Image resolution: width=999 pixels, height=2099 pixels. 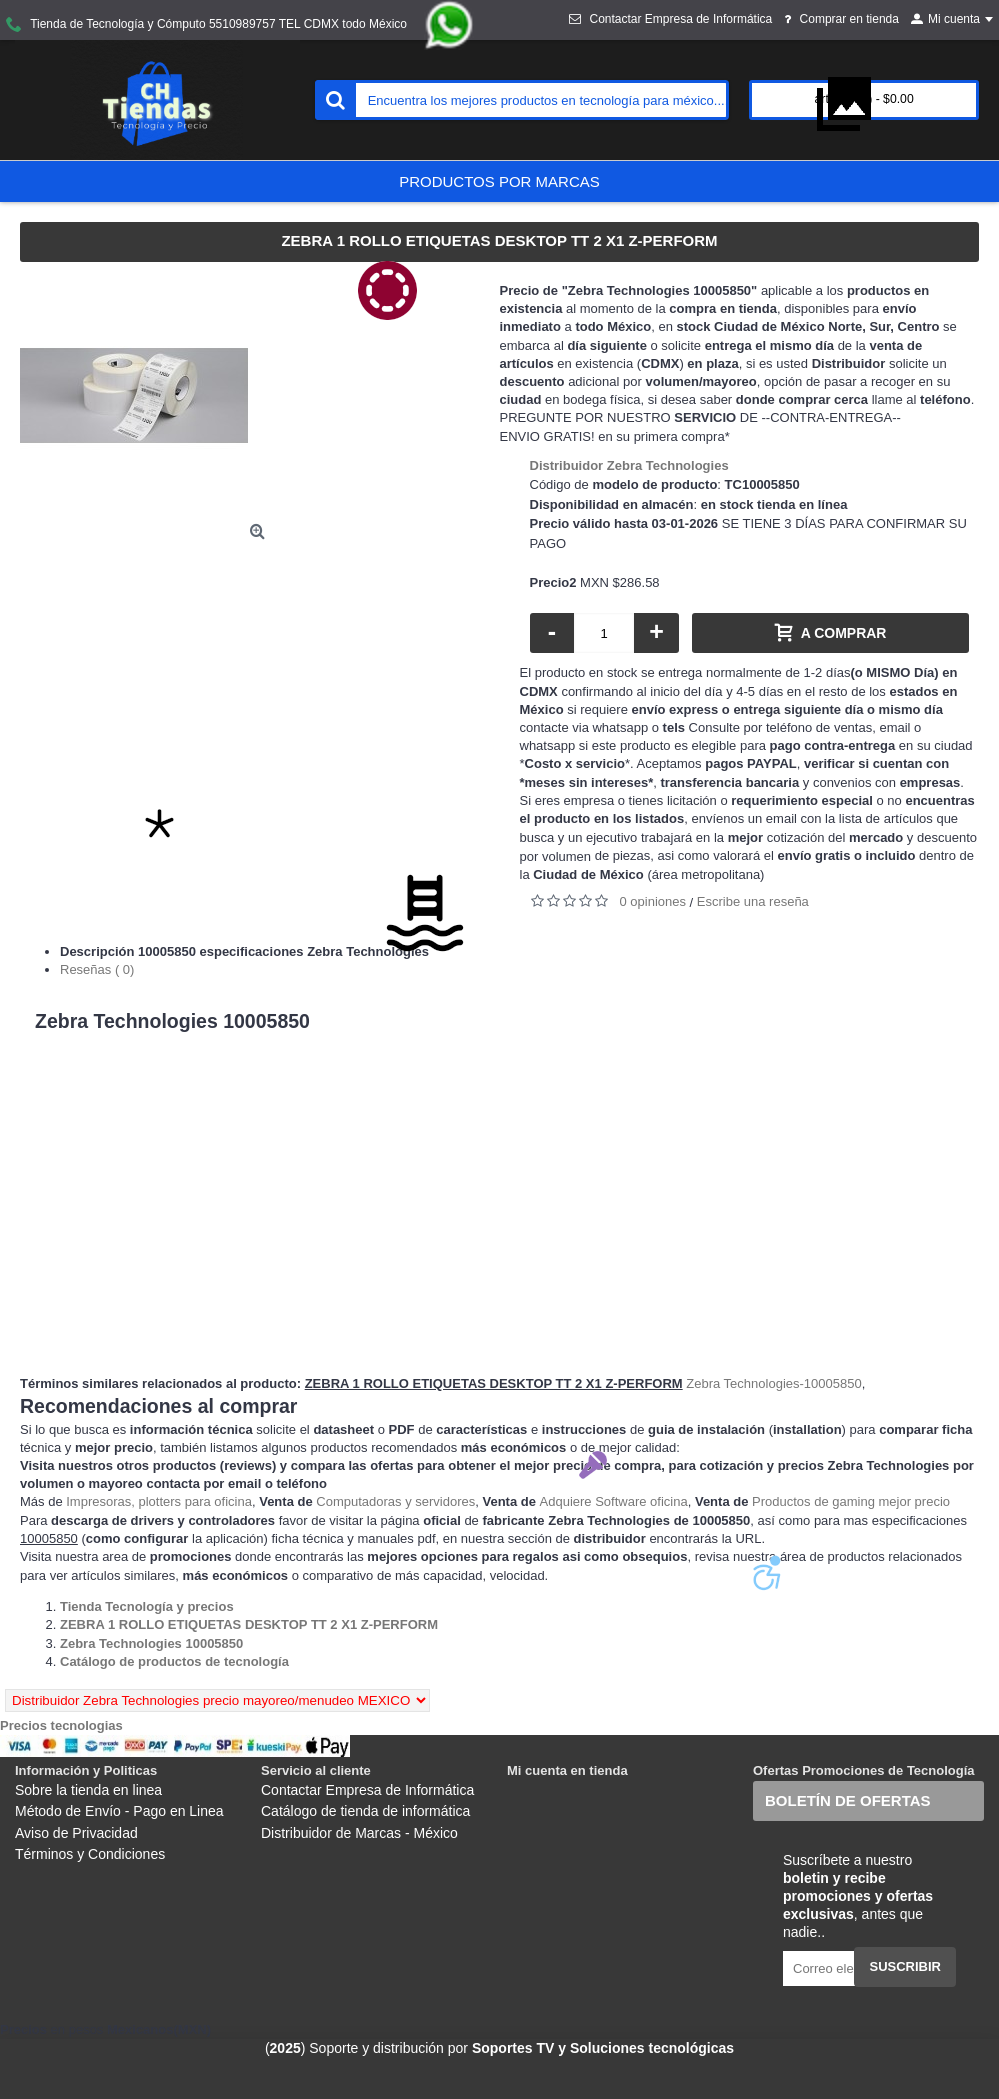 What do you see at coordinates (387, 290) in the screenshot?
I see `draft issue in your activity feed` at bounding box center [387, 290].